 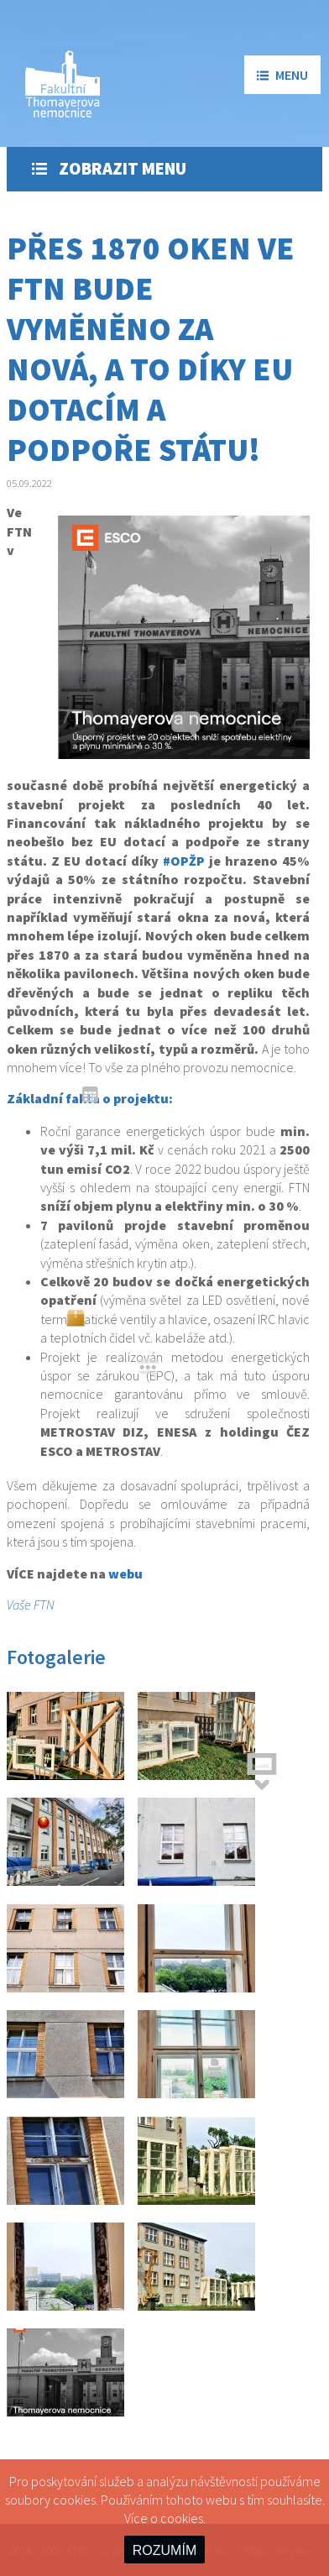 What do you see at coordinates (262, 1772) in the screenshot?
I see `insert an image into the document` at bounding box center [262, 1772].